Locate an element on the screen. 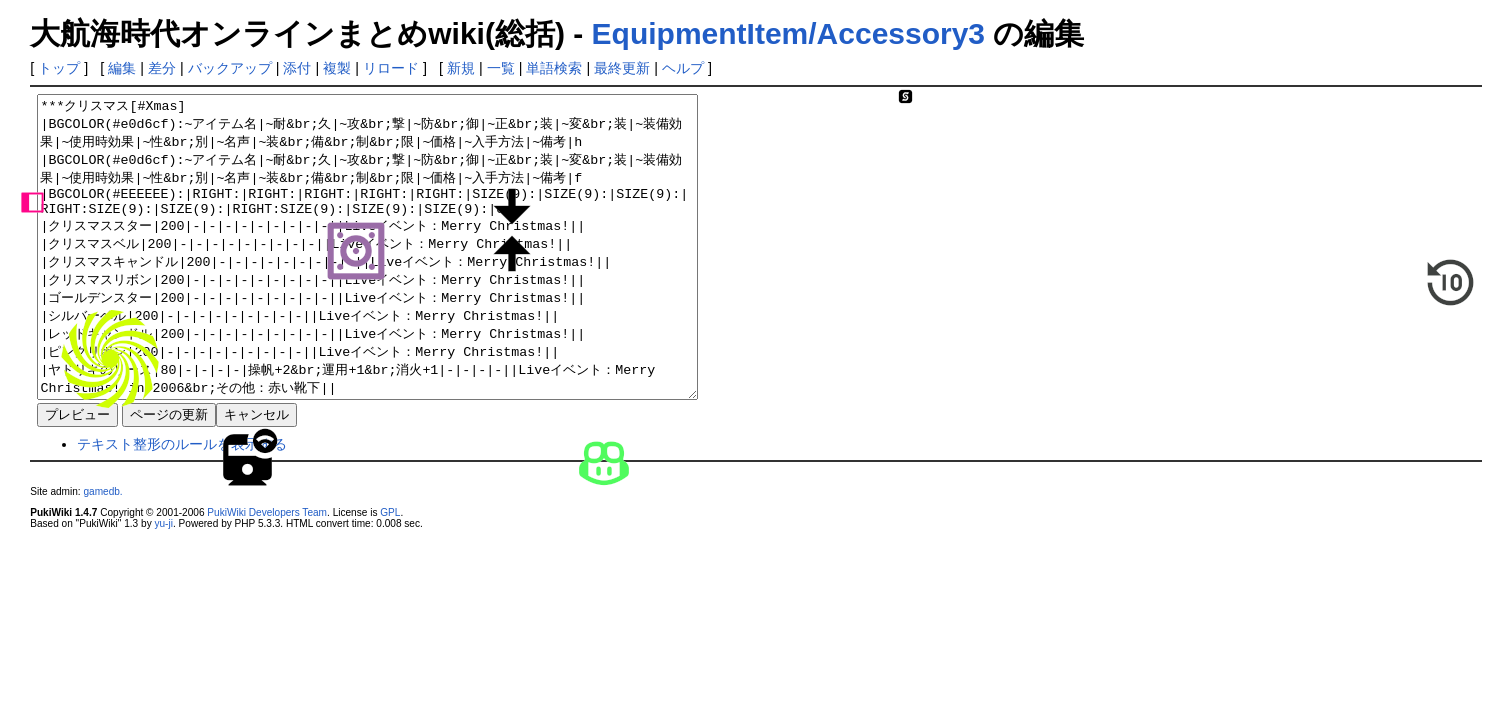 The width and height of the screenshot is (1512, 720). audio speaker or sound output device is located at coordinates (356, 251).